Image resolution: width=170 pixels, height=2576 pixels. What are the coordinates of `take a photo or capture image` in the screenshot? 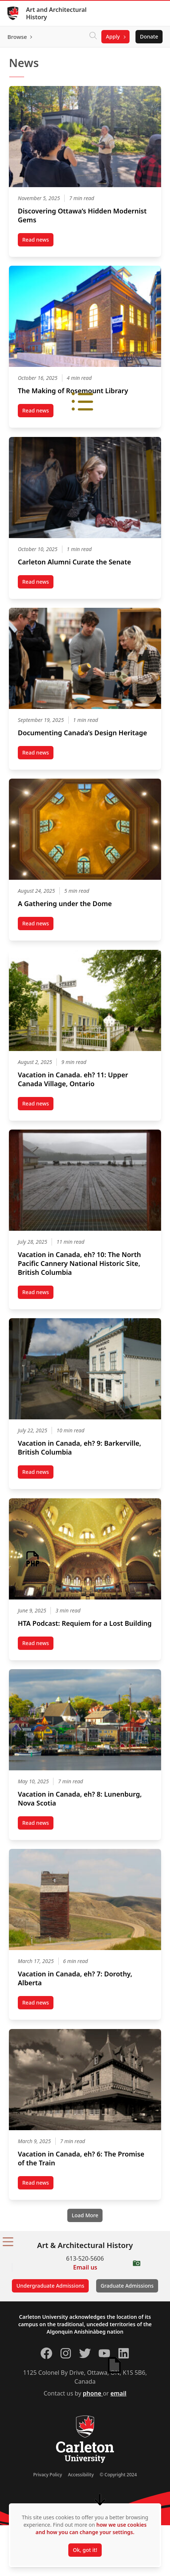 It's located at (137, 2263).